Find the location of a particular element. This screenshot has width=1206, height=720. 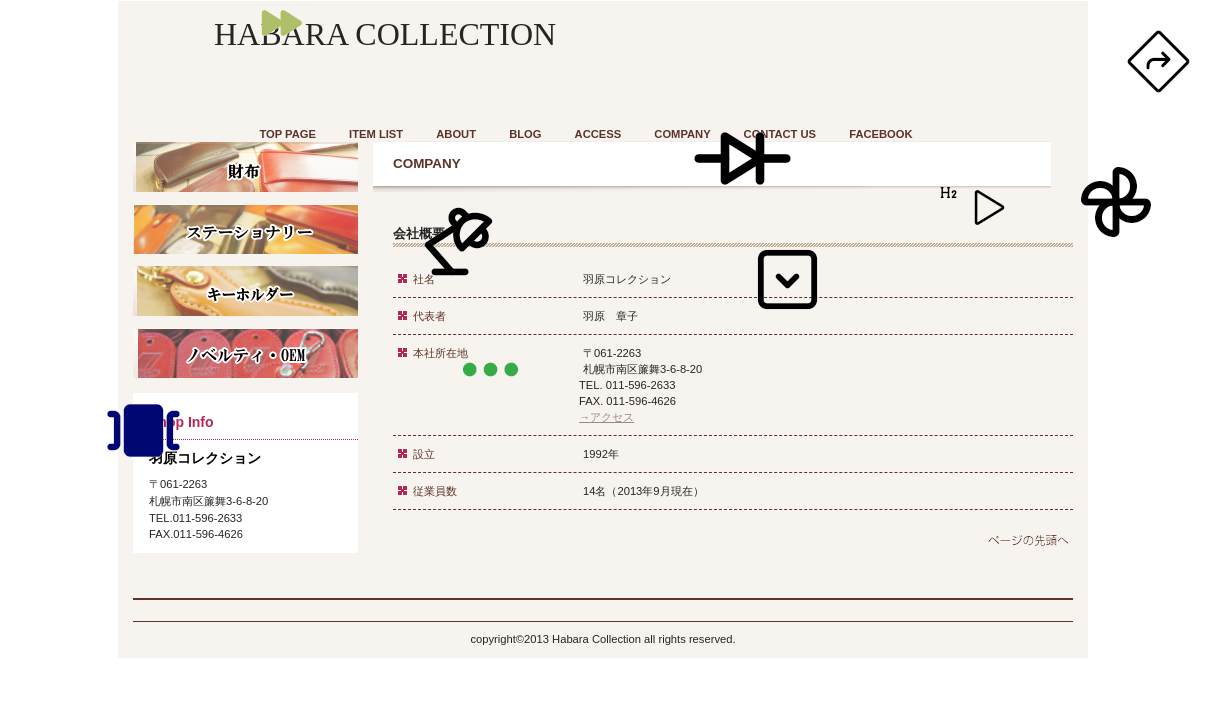

access more options or actions is located at coordinates (490, 369).